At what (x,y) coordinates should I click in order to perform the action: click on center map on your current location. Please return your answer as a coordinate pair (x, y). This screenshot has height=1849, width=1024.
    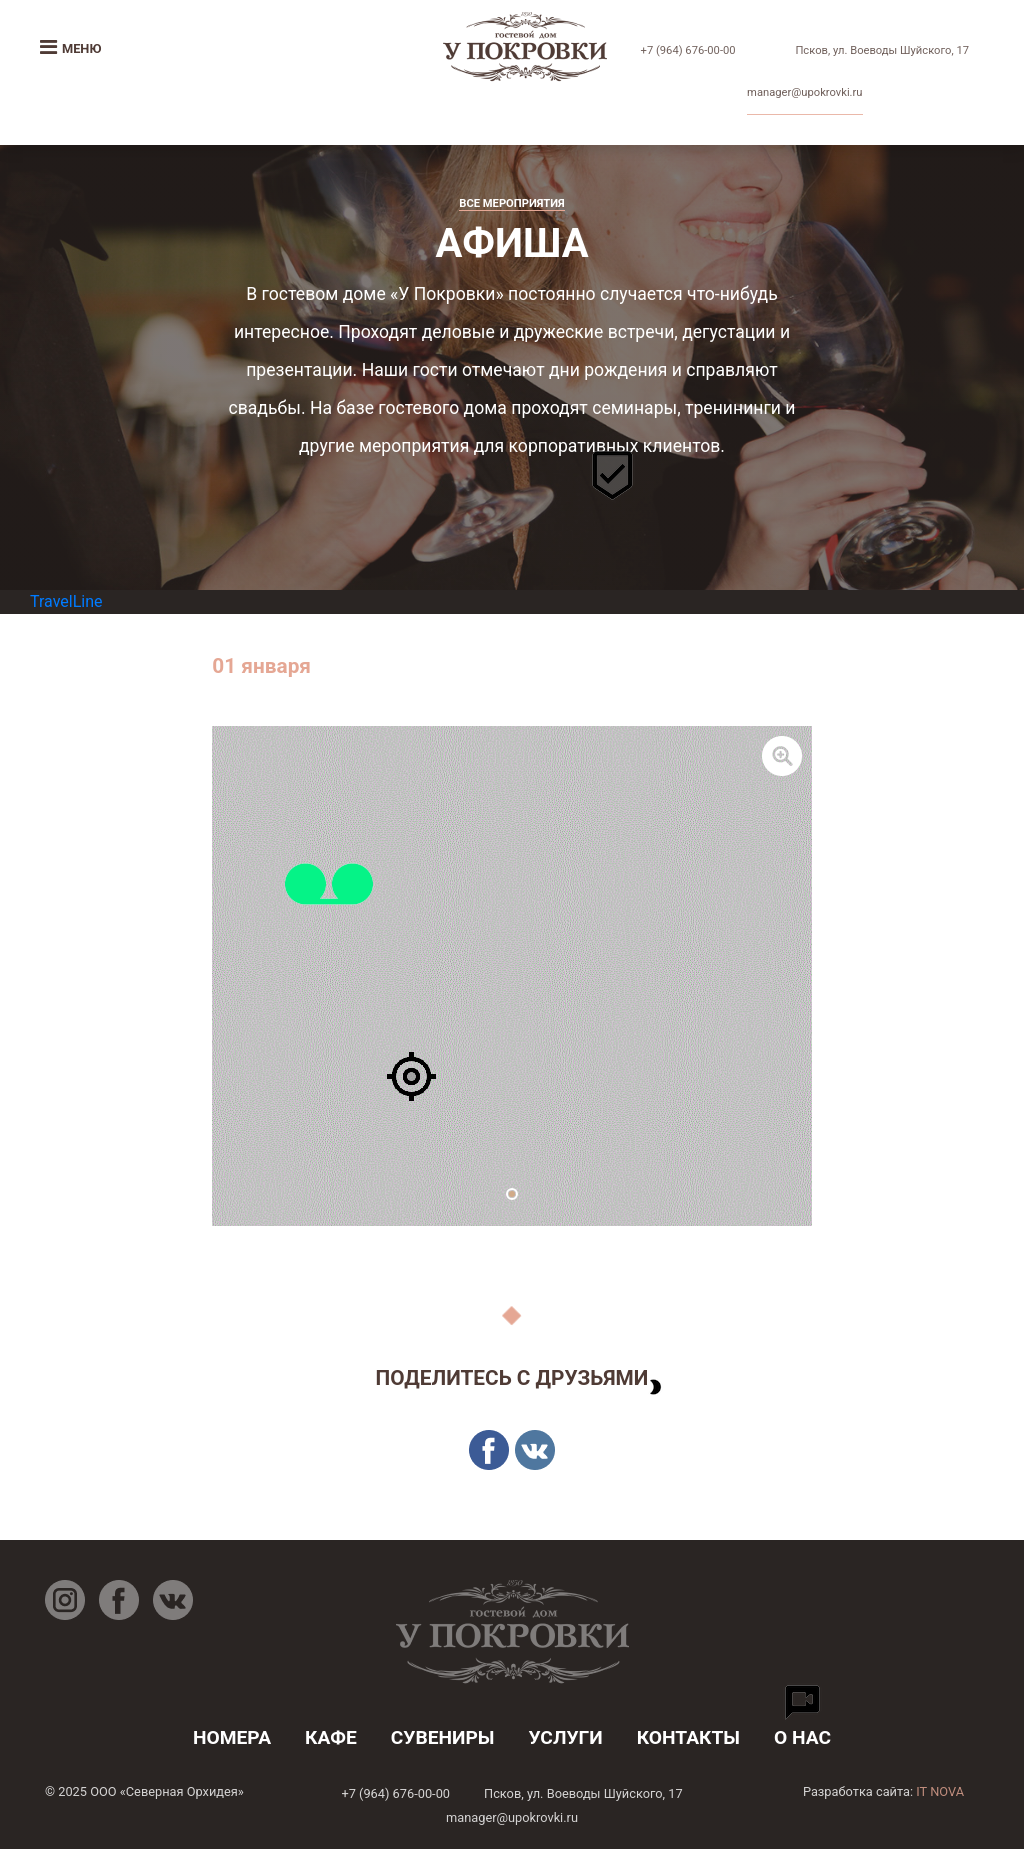
    Looking at the image, I should click on (411, 1076).